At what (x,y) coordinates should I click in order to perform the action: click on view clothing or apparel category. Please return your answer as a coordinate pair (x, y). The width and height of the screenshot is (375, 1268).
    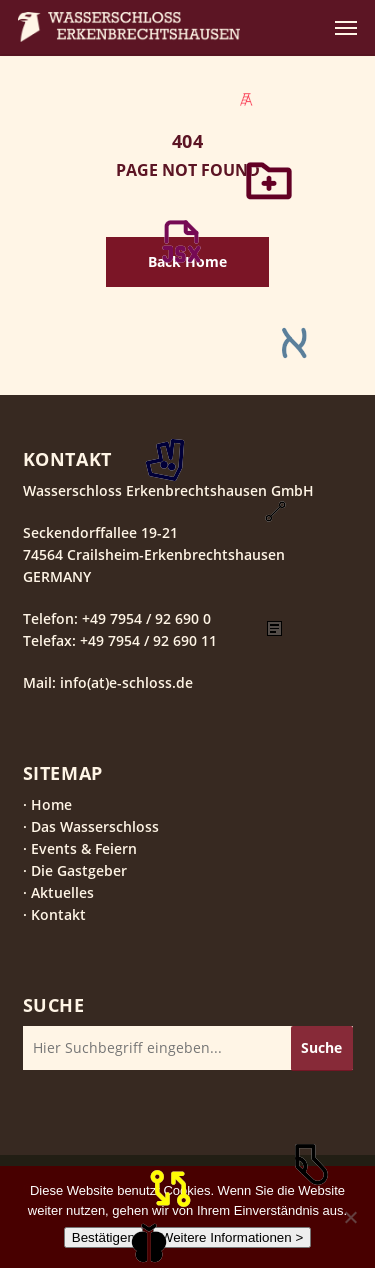
    Looking at the image, I should click on (311, 1164).